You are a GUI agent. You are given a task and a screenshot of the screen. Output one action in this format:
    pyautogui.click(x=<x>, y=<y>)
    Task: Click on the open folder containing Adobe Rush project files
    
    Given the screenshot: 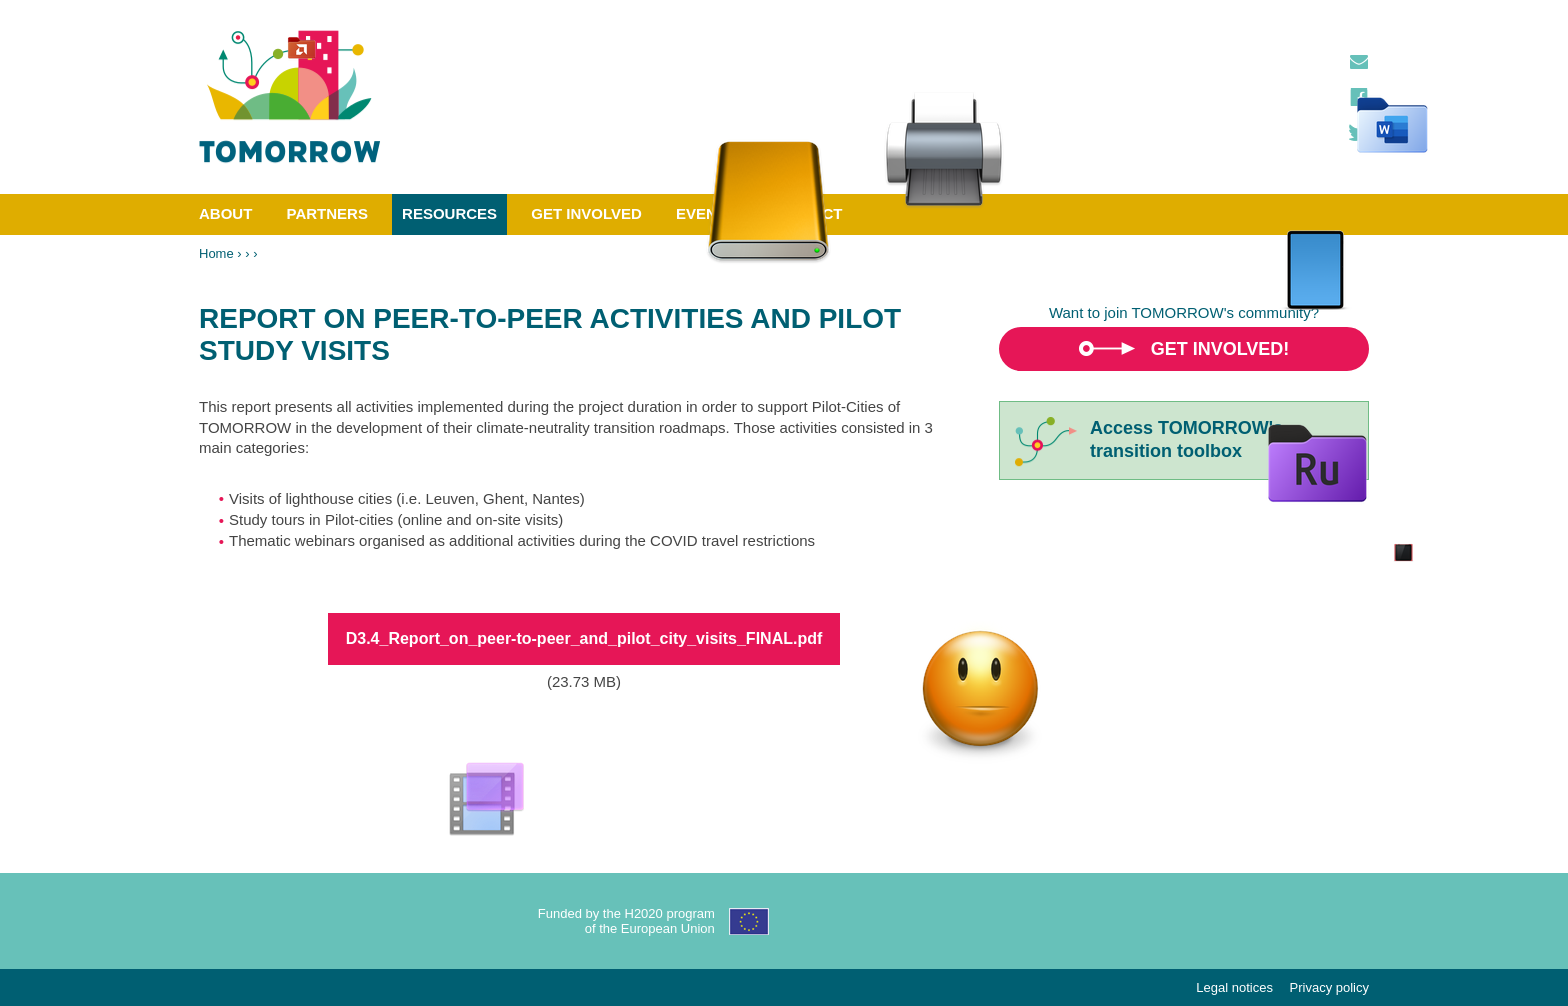 What is the action you would take?
    pyautogui.click(x=1317, y=466)
    